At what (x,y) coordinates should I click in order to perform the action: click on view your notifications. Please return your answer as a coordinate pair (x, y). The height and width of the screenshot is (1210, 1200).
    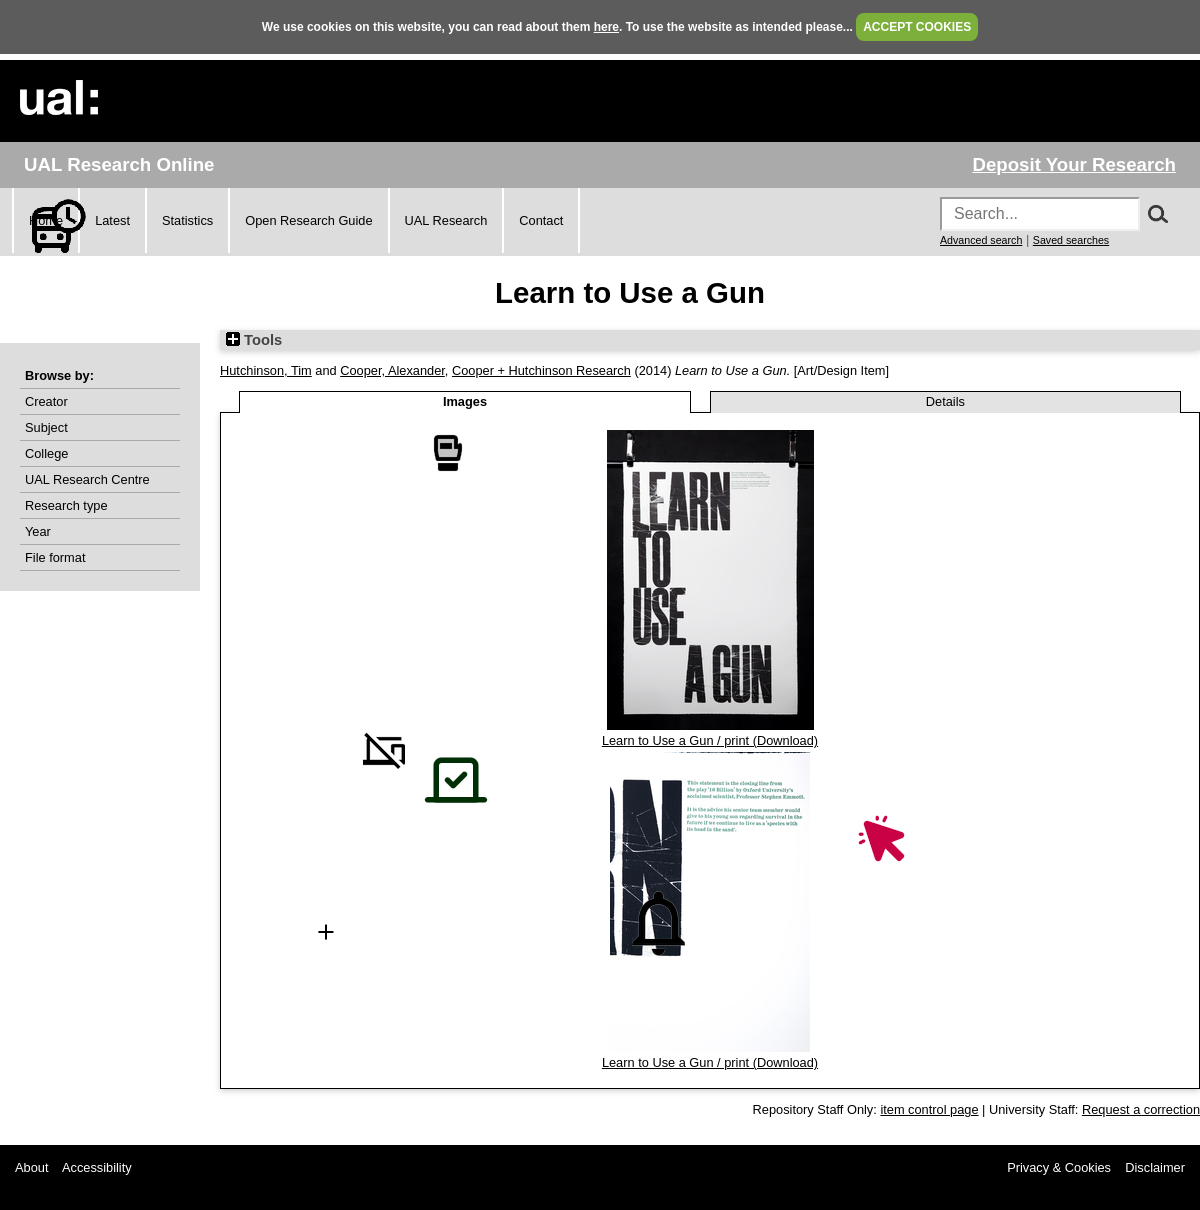
    Looking at the image, I should click on (658, 922).